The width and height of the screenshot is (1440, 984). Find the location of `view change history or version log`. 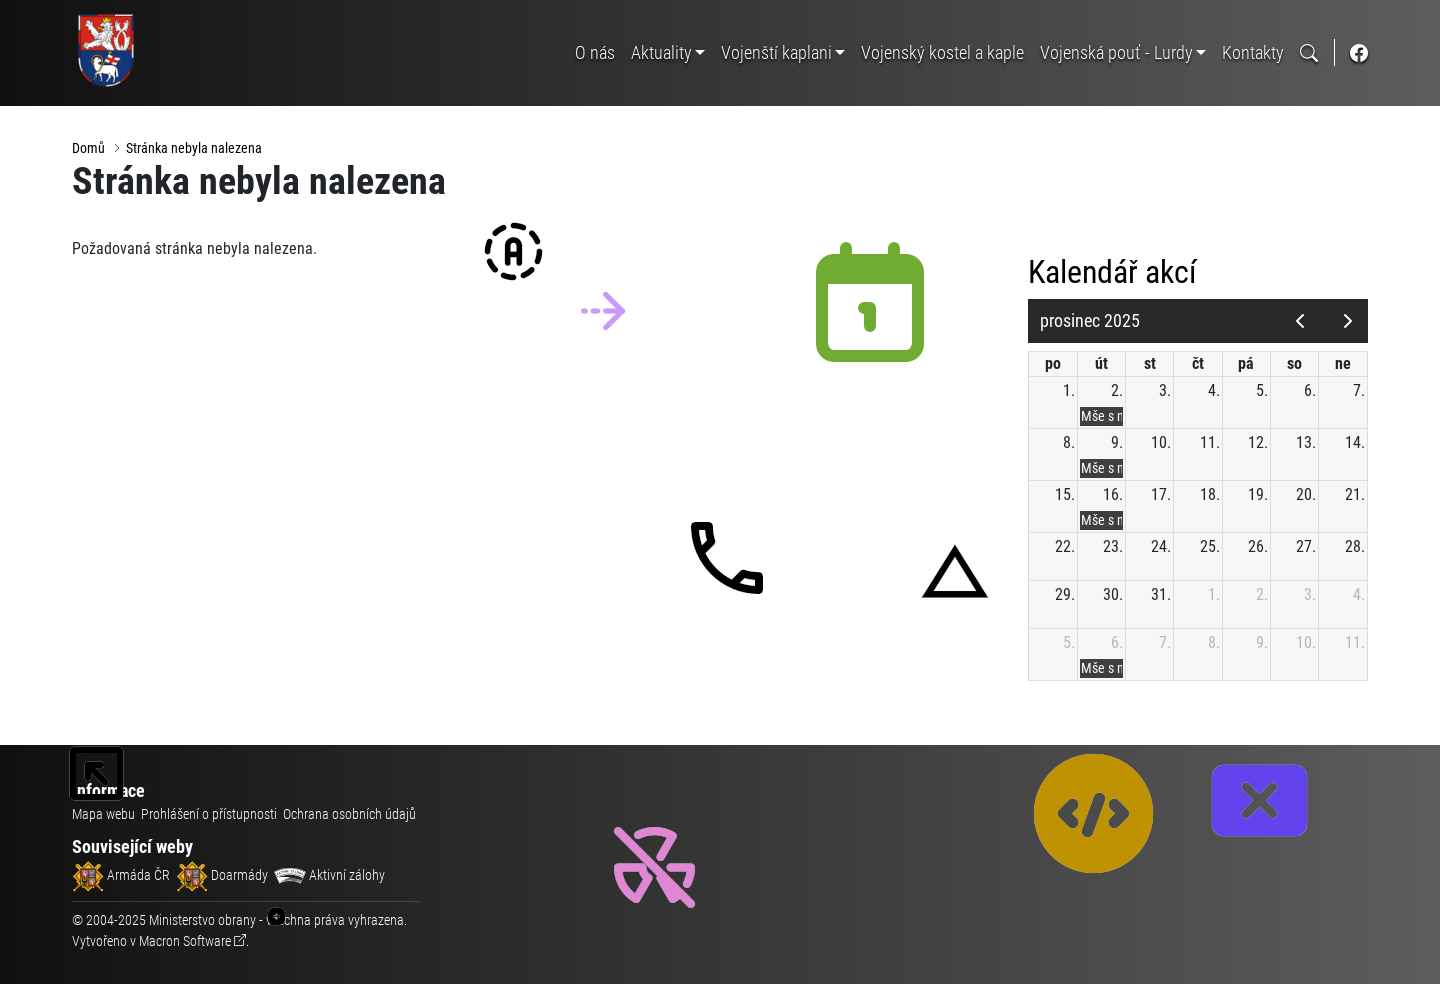

view change history or version log is located at coordinates (955, 571).